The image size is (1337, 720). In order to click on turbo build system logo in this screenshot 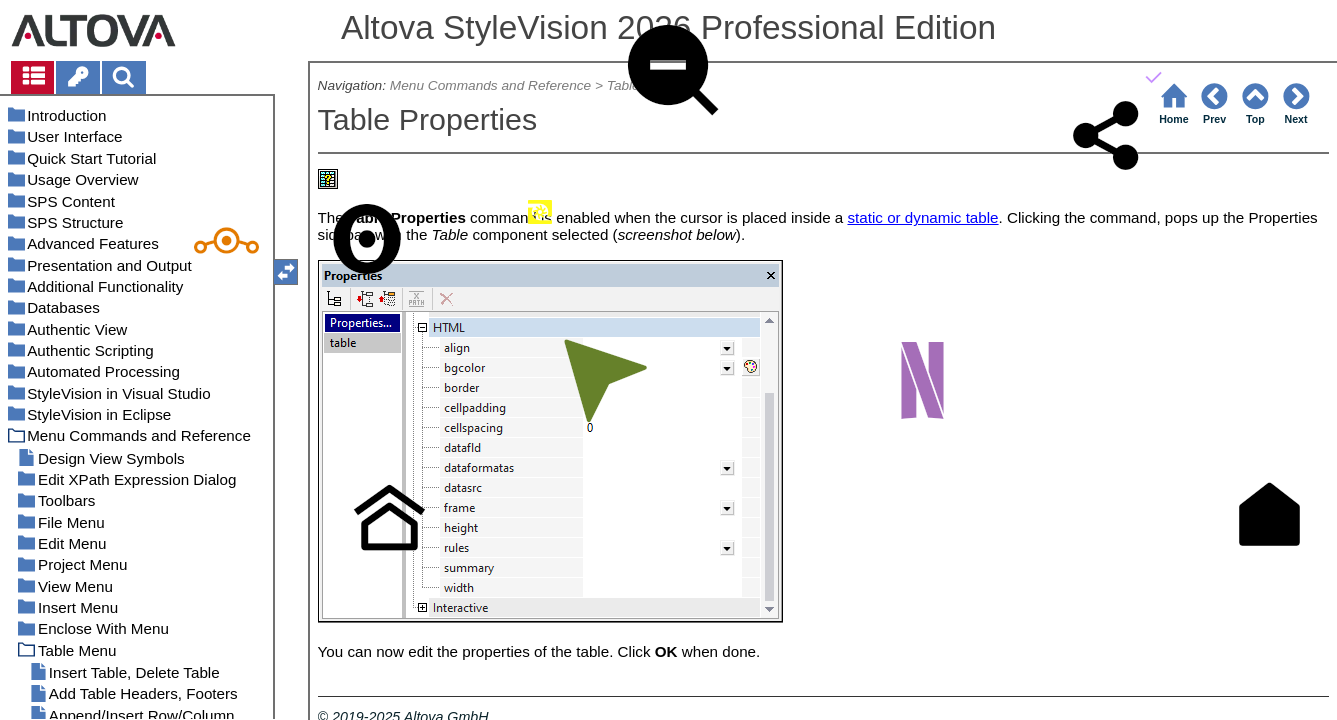, I will do `click(540, 212)`.